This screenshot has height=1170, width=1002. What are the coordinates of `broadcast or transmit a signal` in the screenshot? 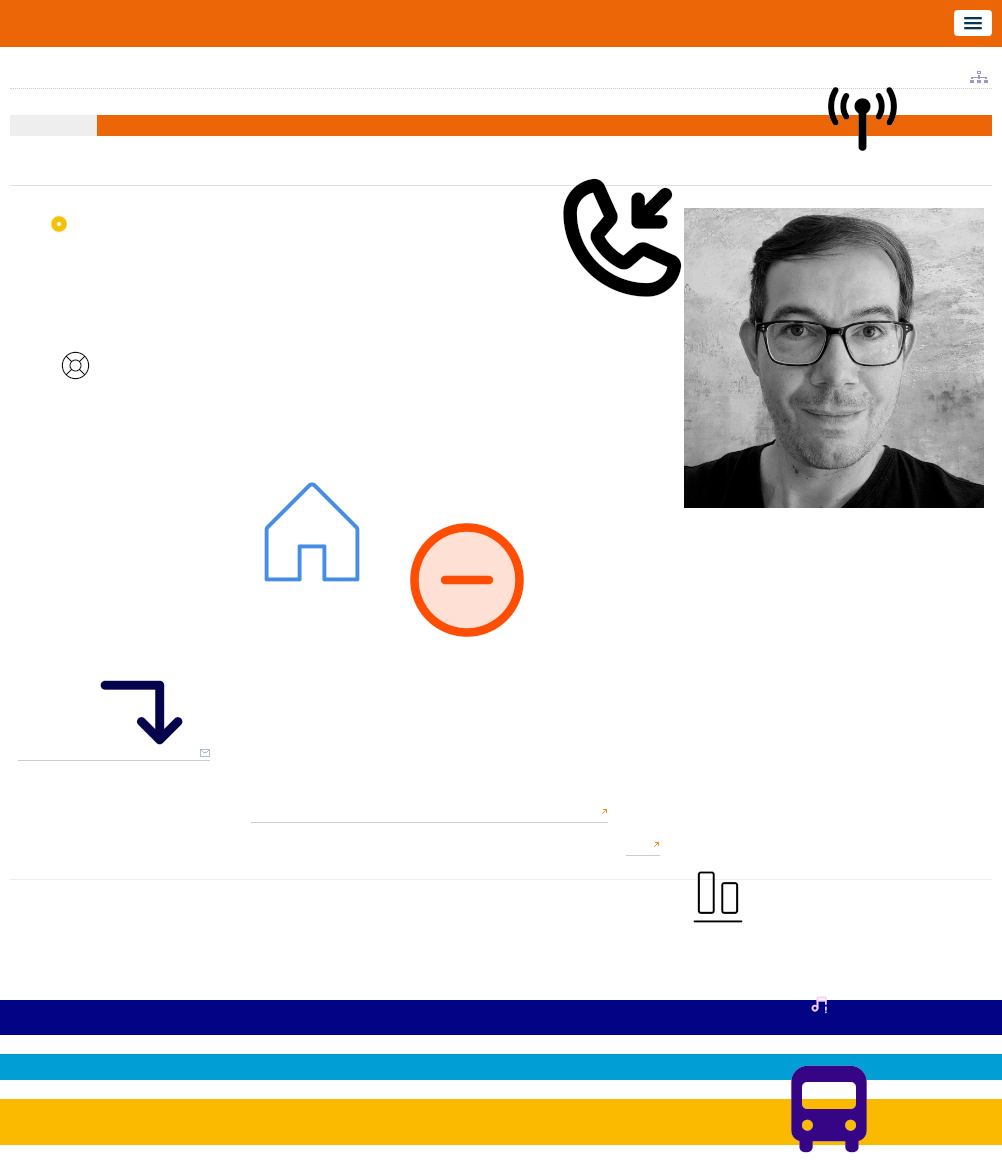 It's located at (862, 118).